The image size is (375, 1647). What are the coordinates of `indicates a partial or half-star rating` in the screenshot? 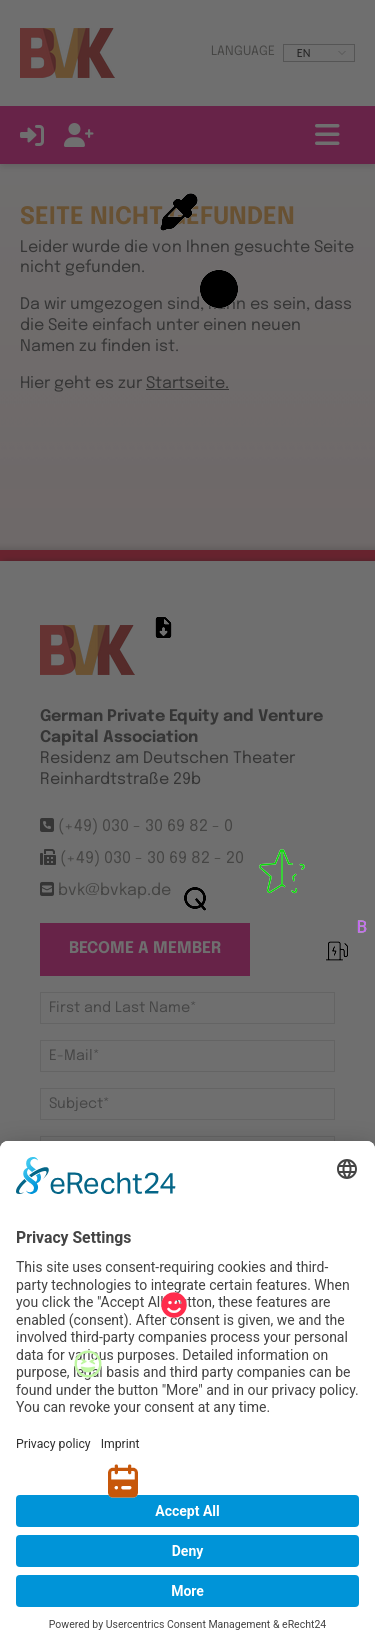 It's located at (282, 872).